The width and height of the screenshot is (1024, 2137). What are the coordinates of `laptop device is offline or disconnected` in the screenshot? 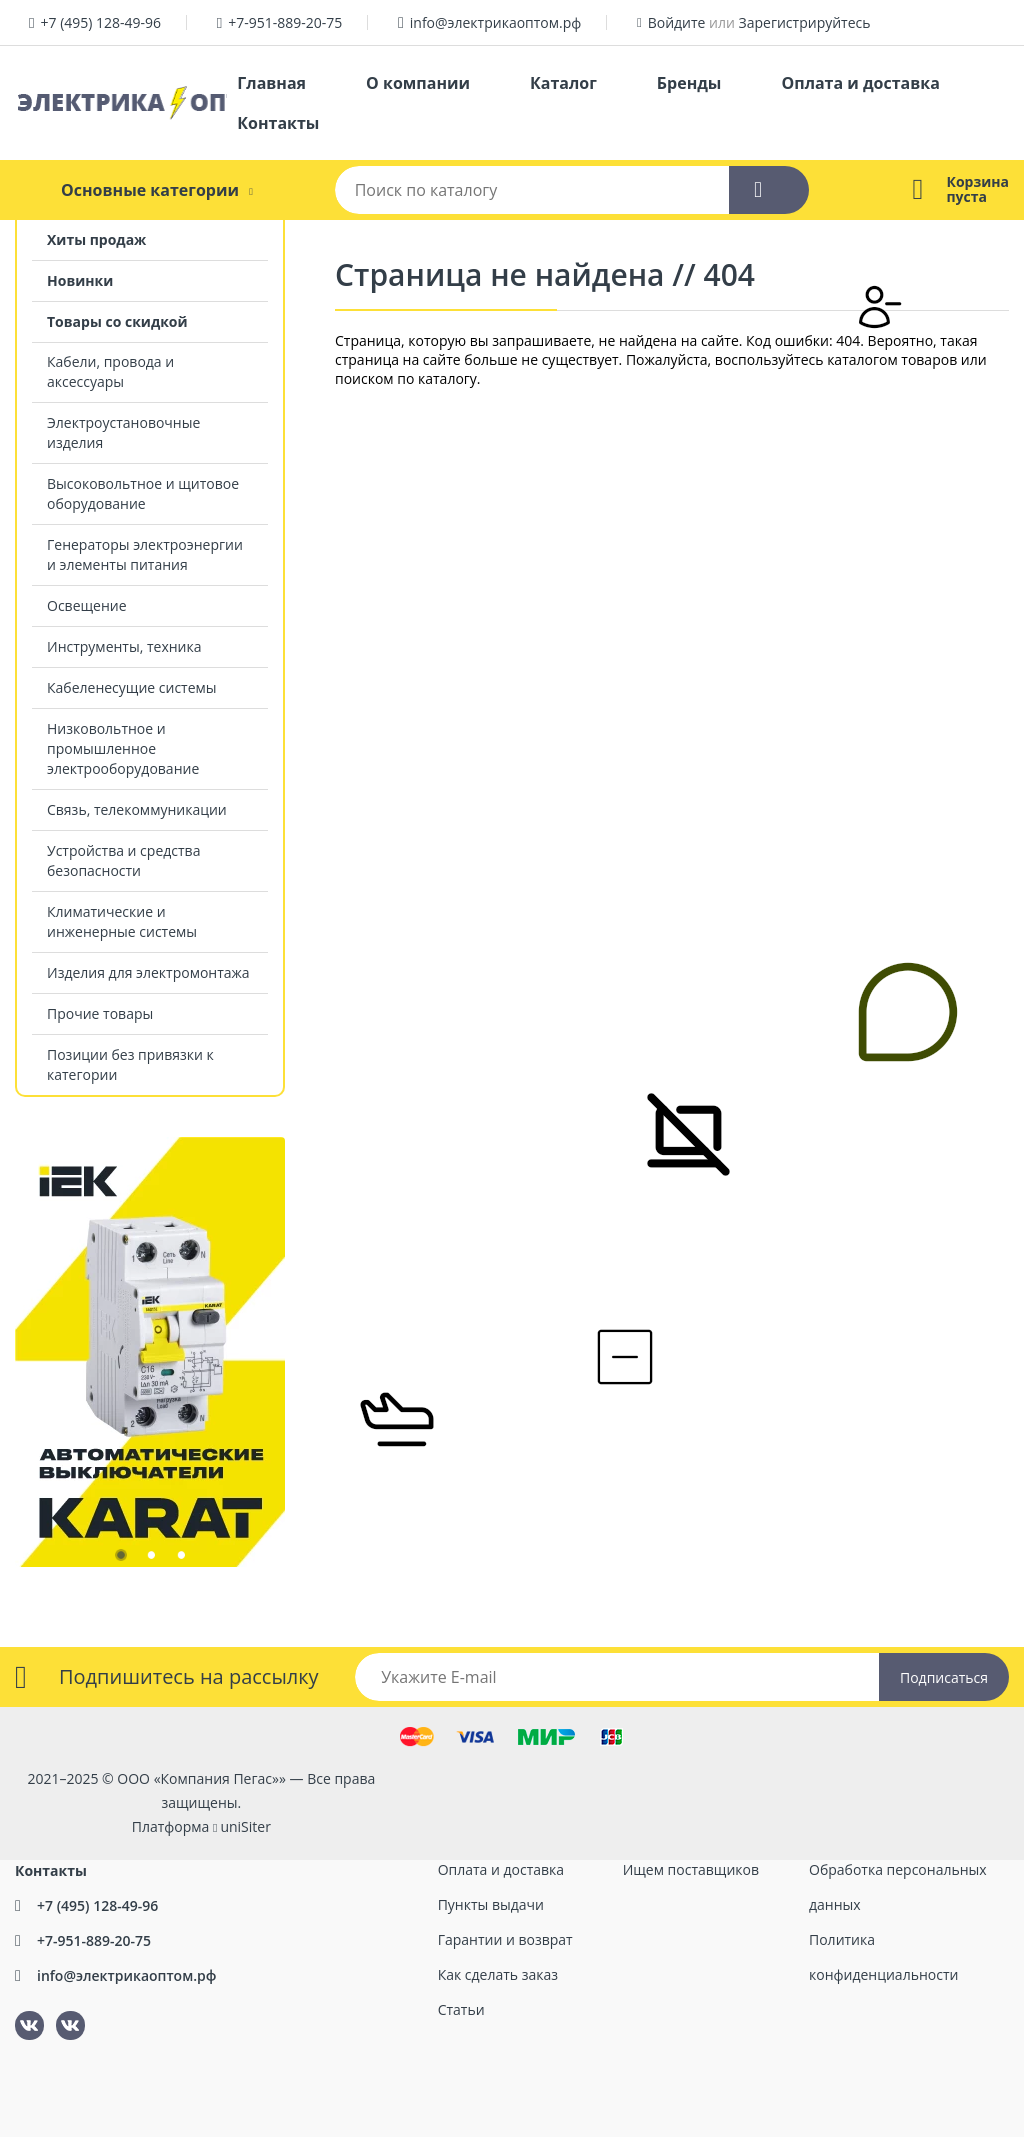 It's located at (688, 1134).